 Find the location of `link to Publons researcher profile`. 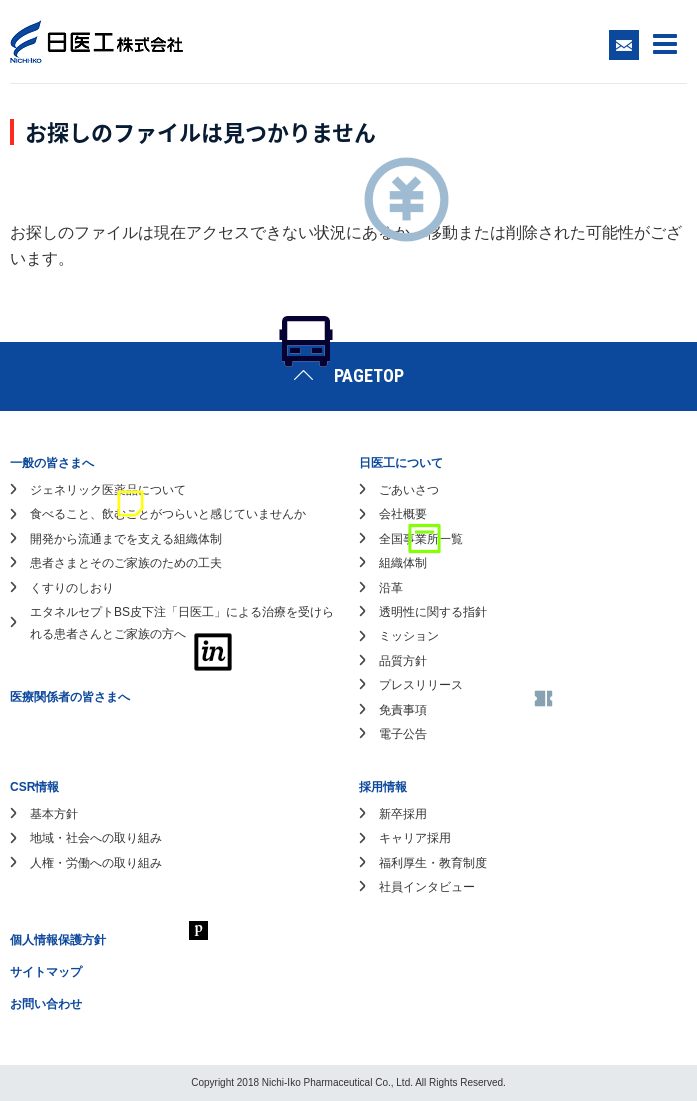

link to Publons researcher profile is located at coordinates (198, 930).